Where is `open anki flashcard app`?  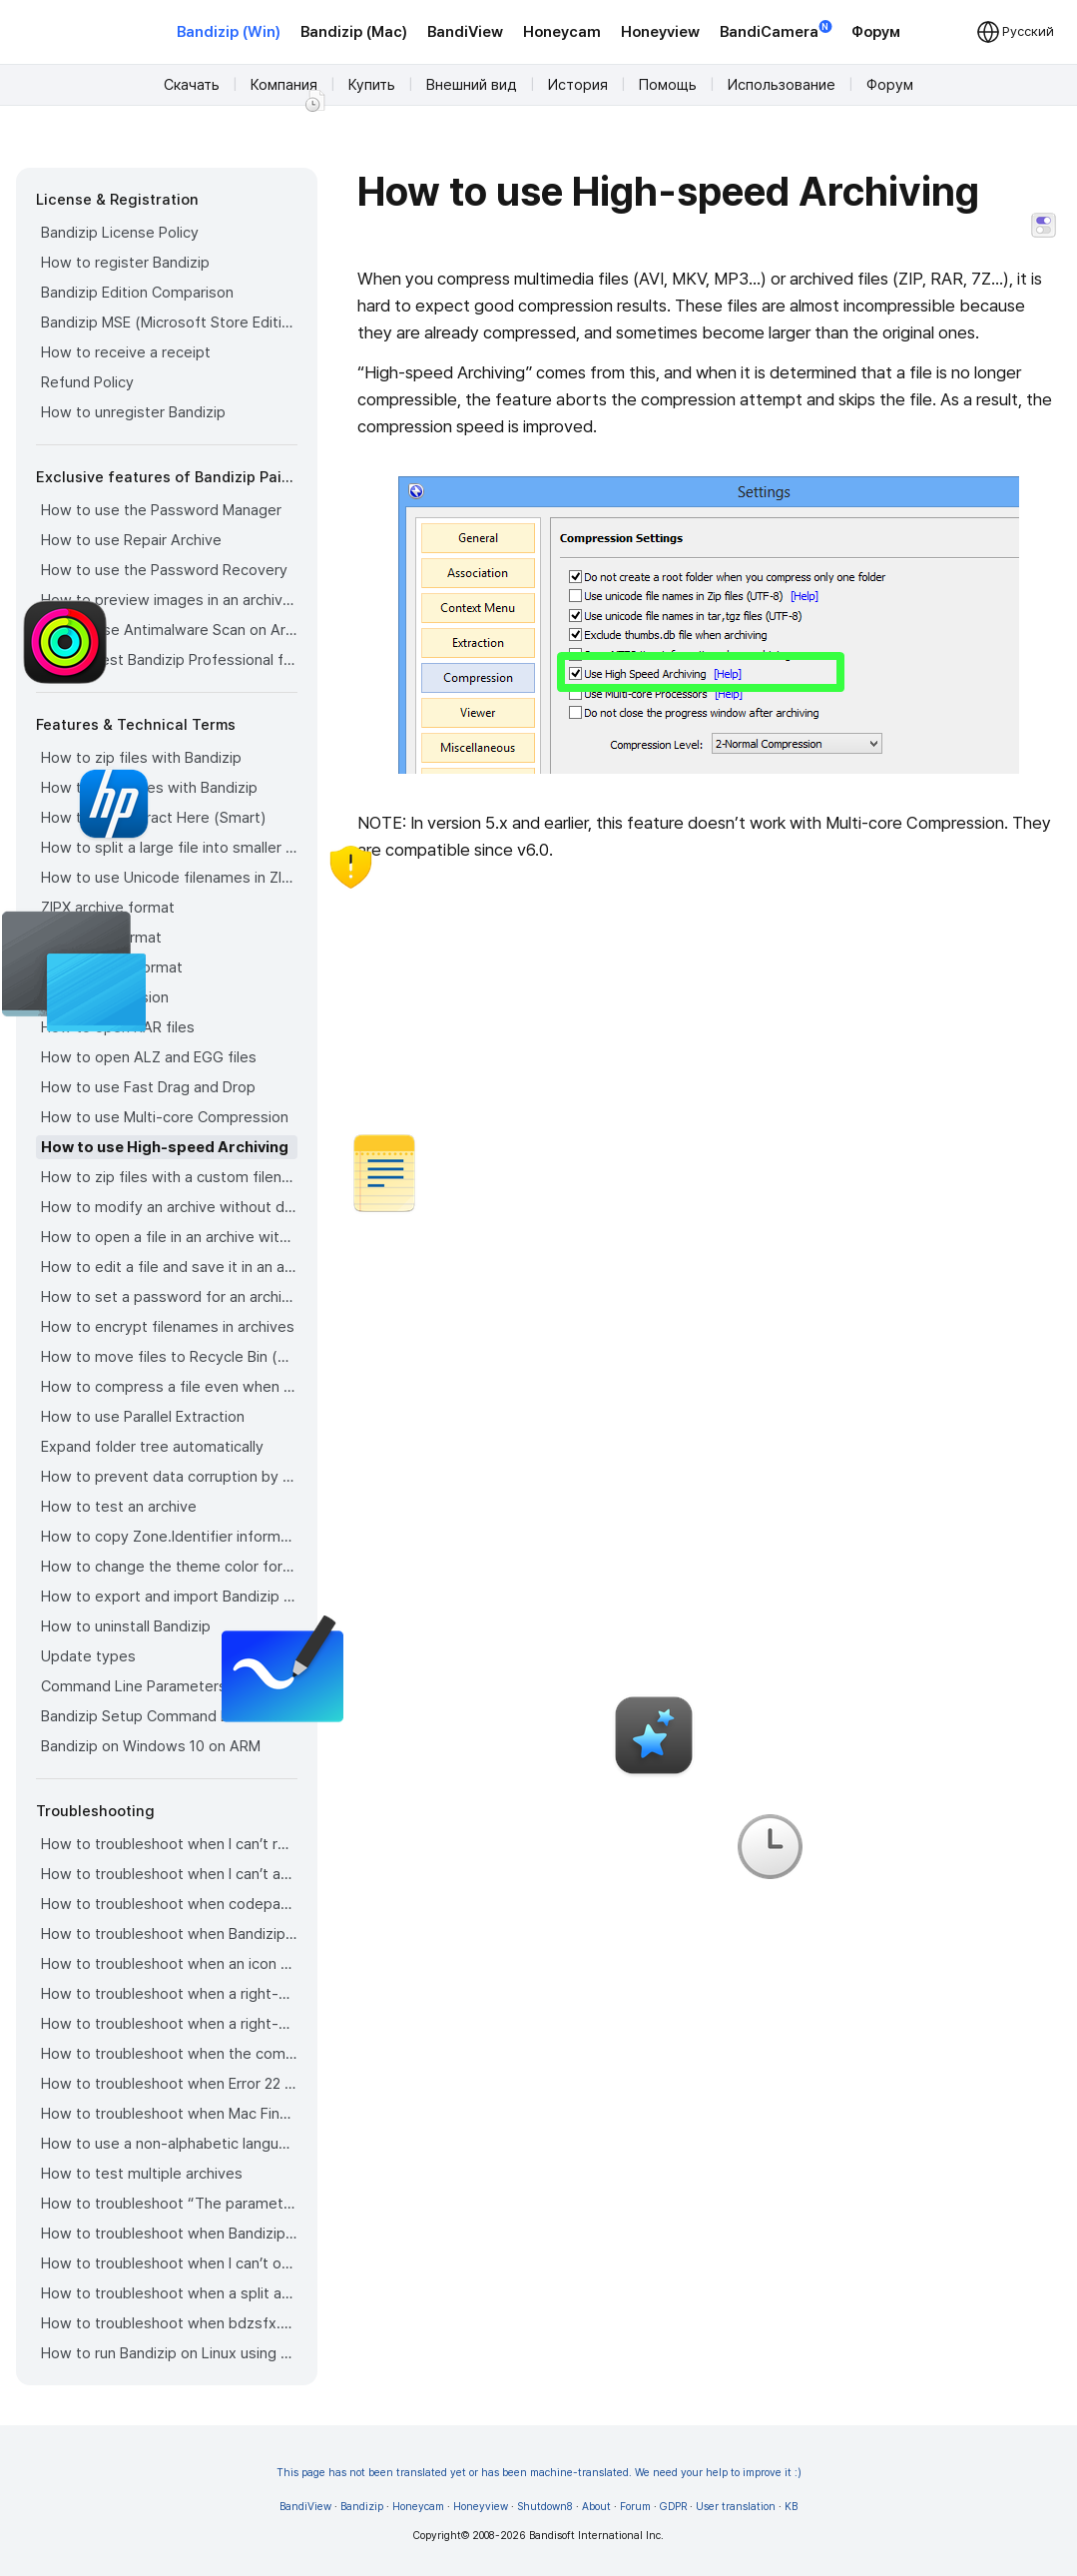
open anki flashcard app is located at coordinates (654, 1735).